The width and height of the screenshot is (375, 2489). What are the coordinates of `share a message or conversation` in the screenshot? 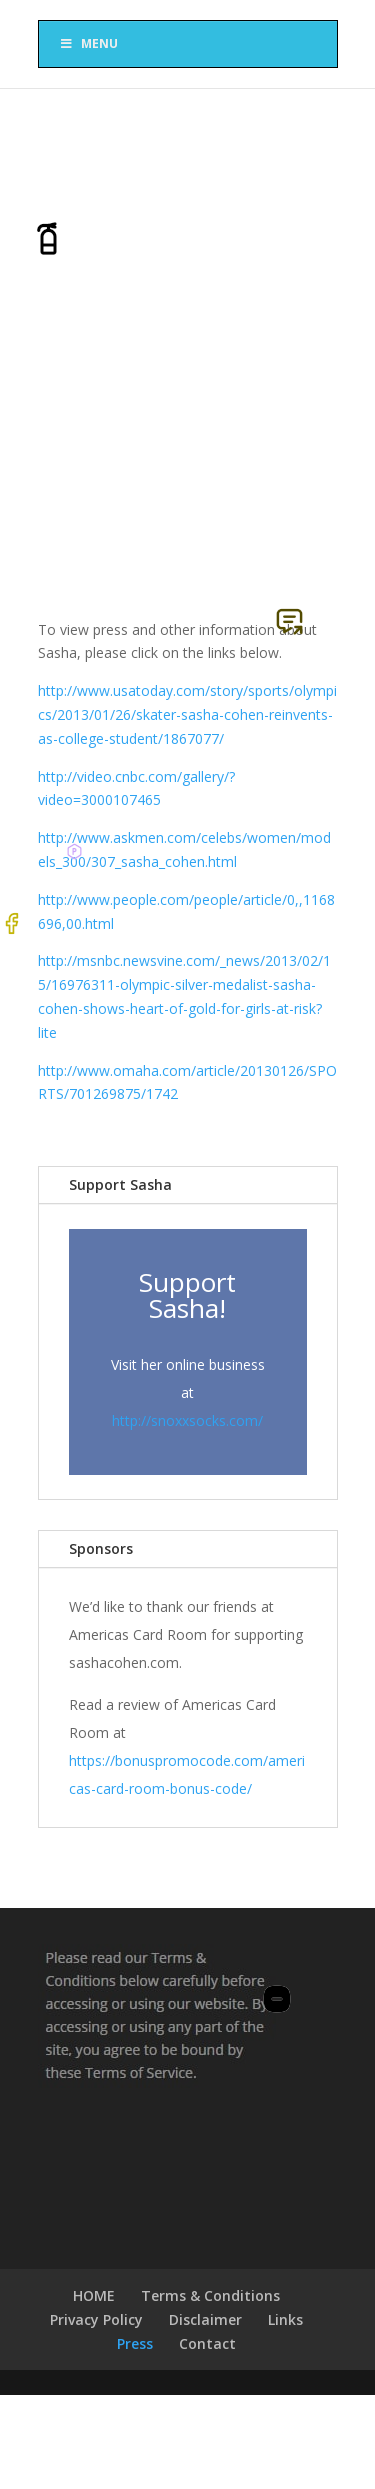 It's located at (289, 620).